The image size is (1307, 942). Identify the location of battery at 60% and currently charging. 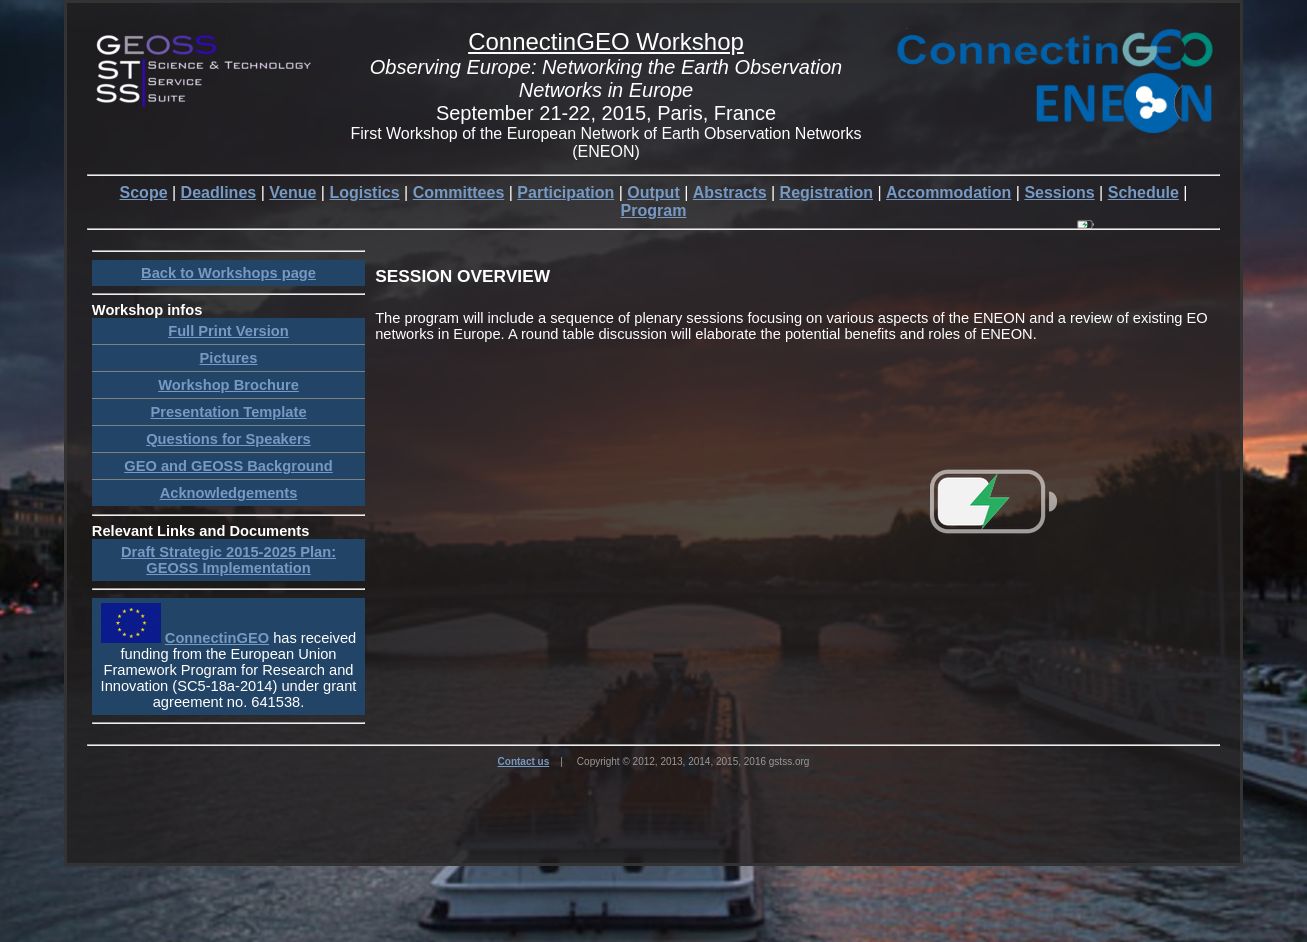
(1085, 224).